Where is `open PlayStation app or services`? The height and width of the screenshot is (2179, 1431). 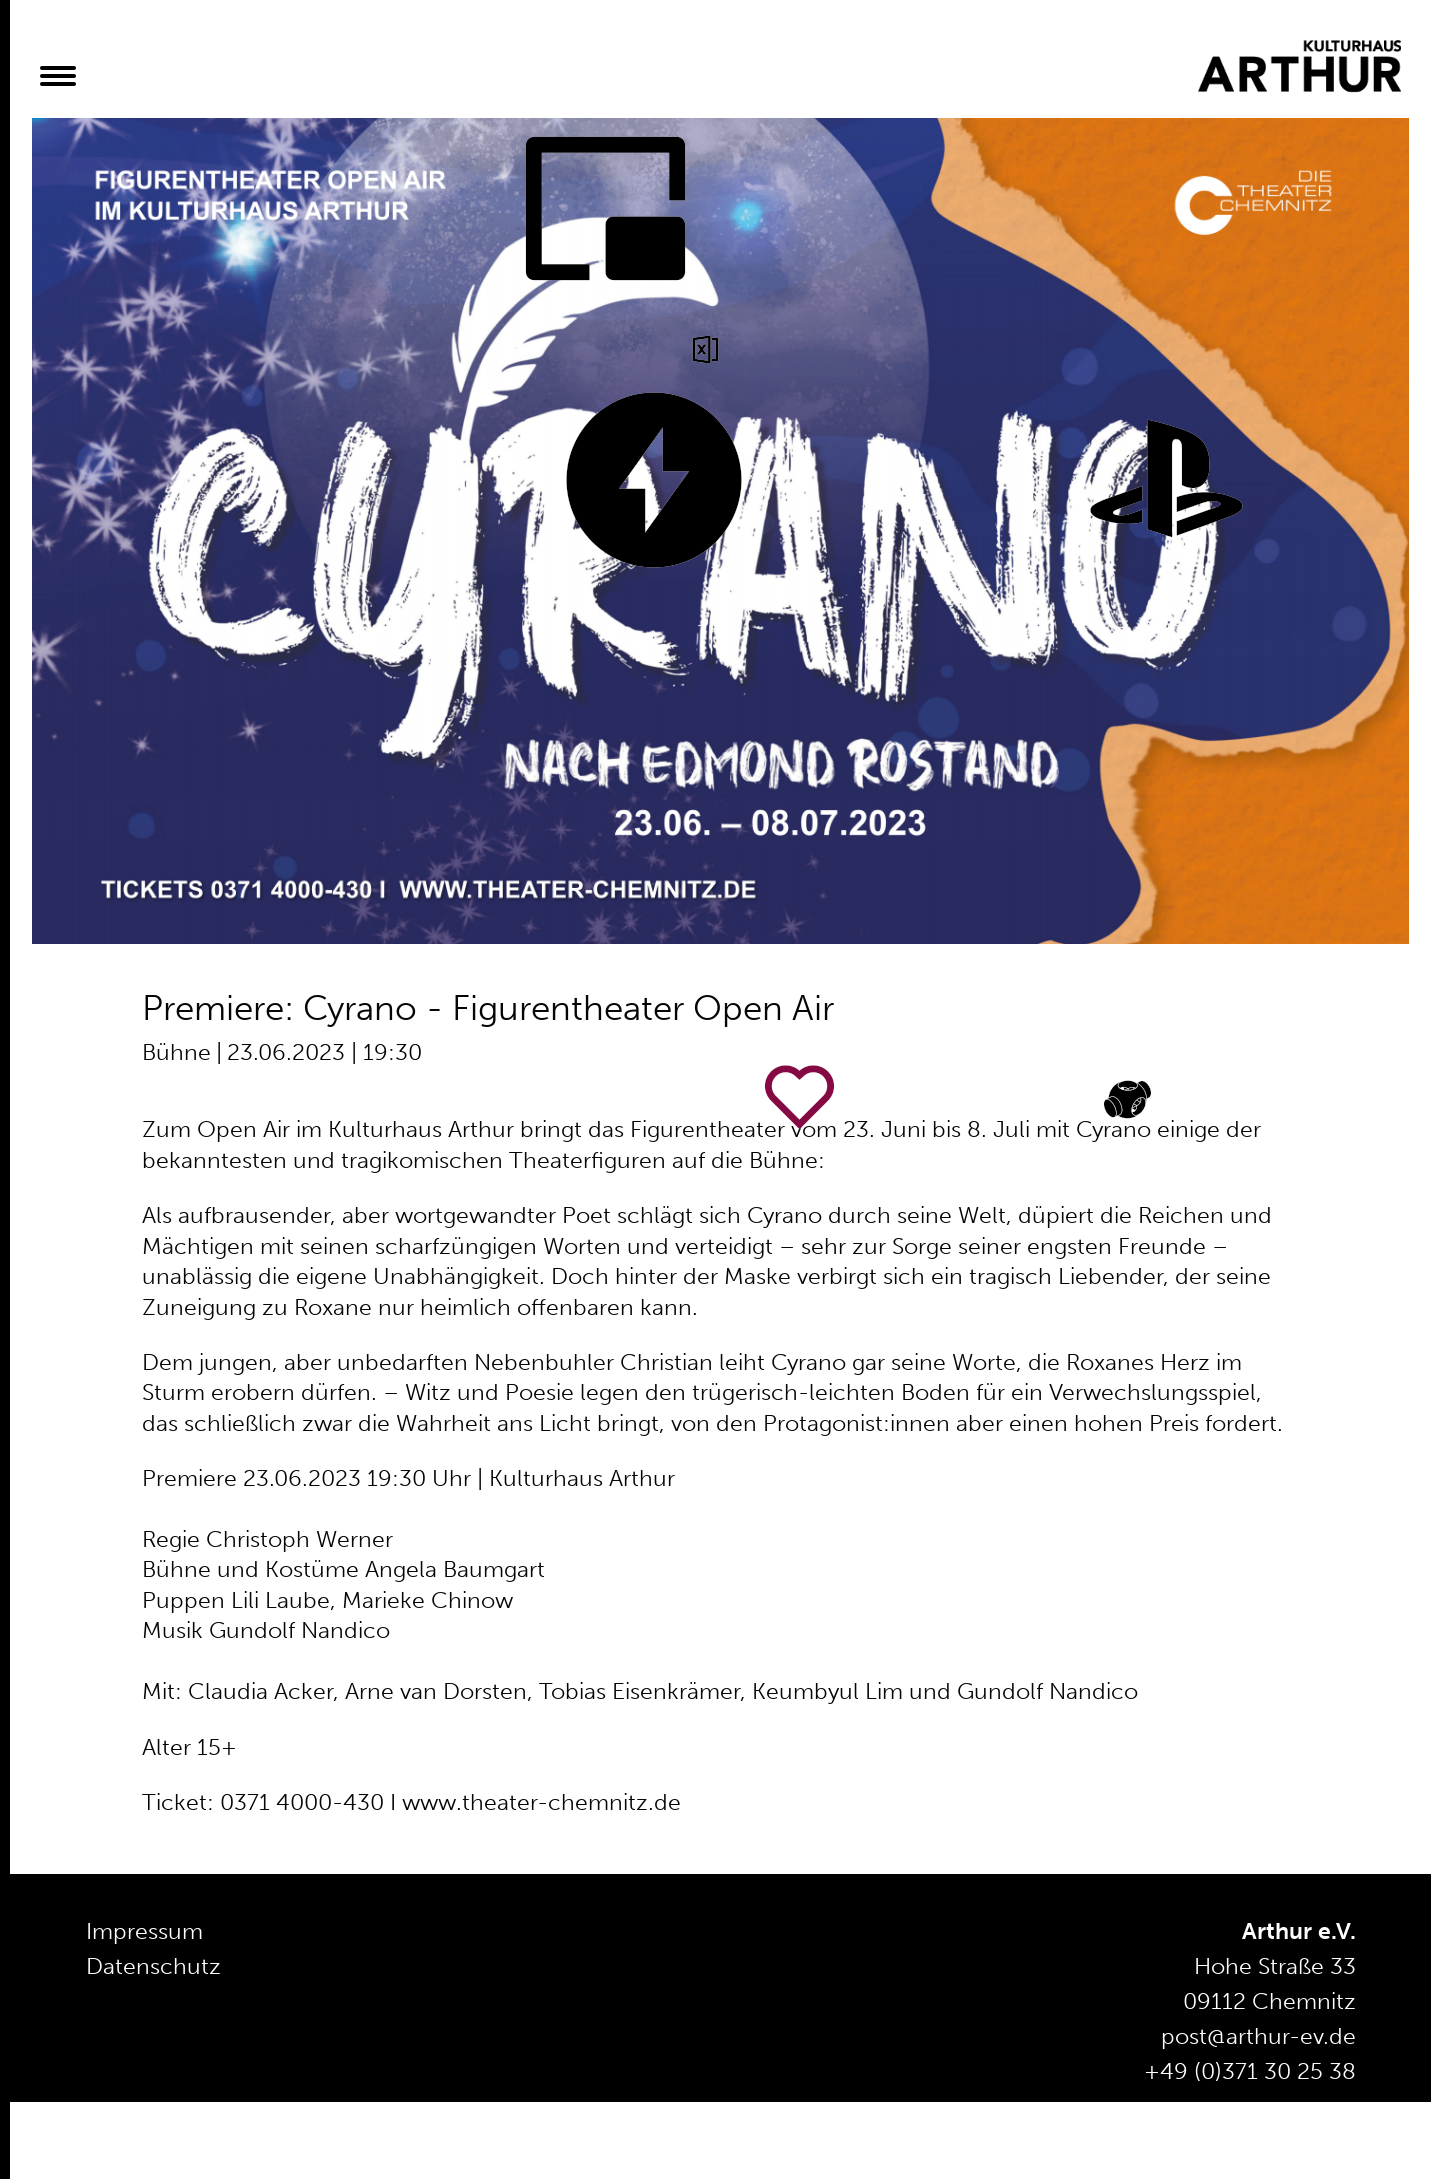 open PlayStation app or services is located at coordinates (1168, 475).